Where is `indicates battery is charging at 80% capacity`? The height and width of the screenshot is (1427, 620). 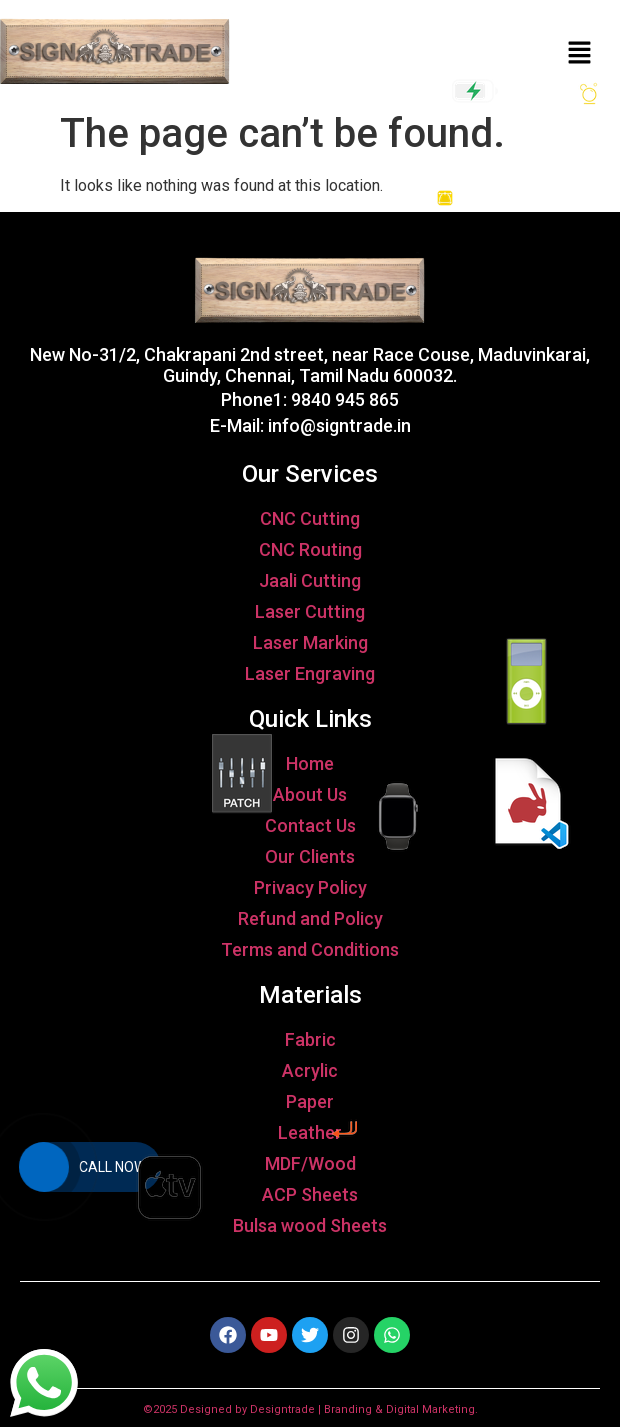 indicates battery is charging at 80% capacity is located at coordinates (475, 91).